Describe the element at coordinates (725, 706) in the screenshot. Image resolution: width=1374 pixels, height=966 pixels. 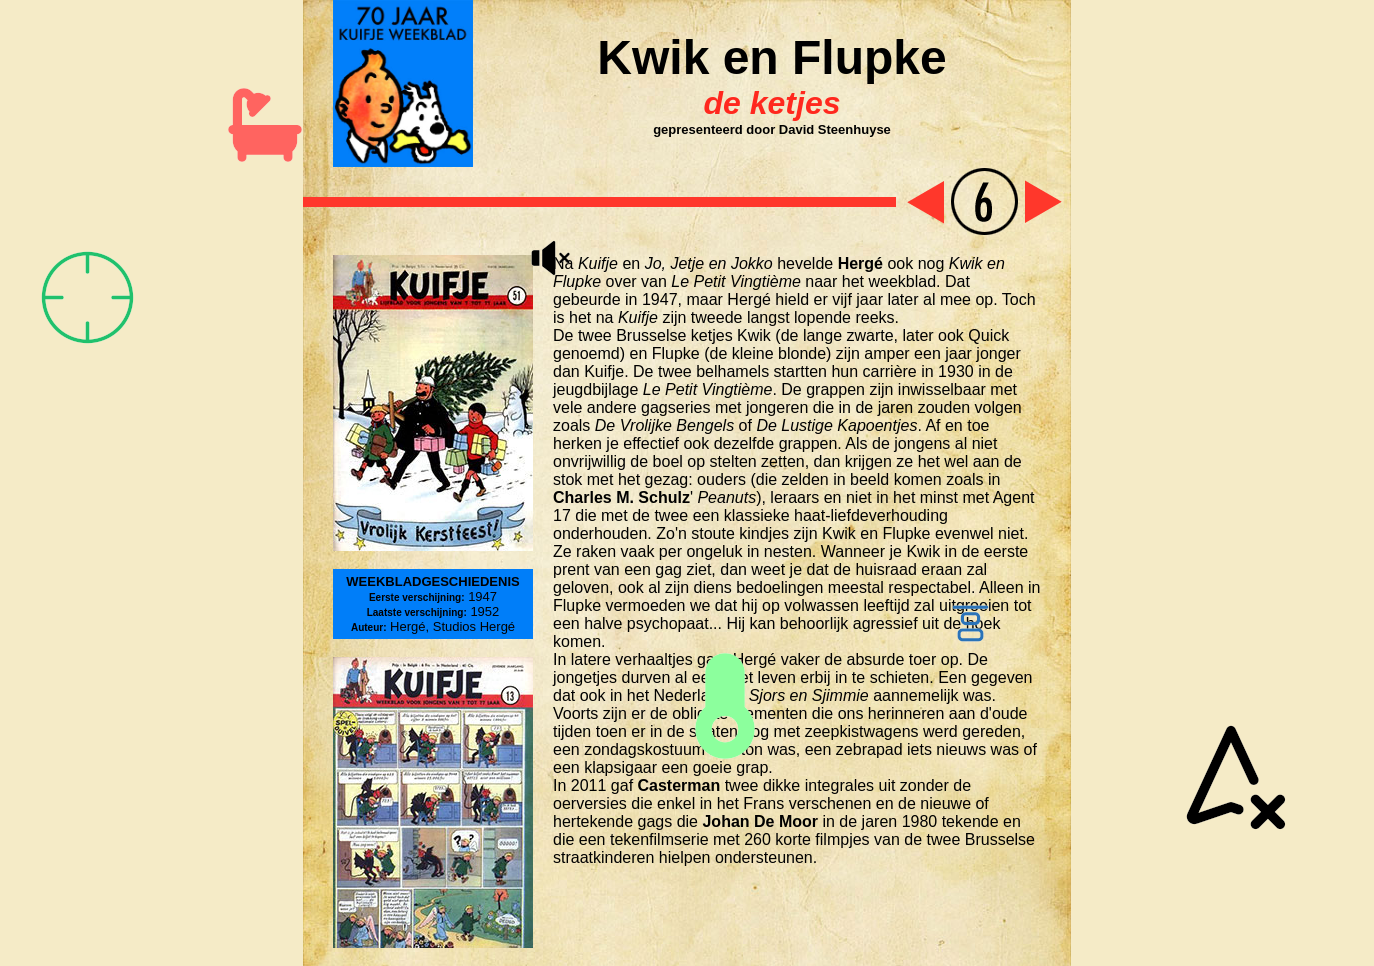
I see `indicates very low or minimum temperature` at that location.